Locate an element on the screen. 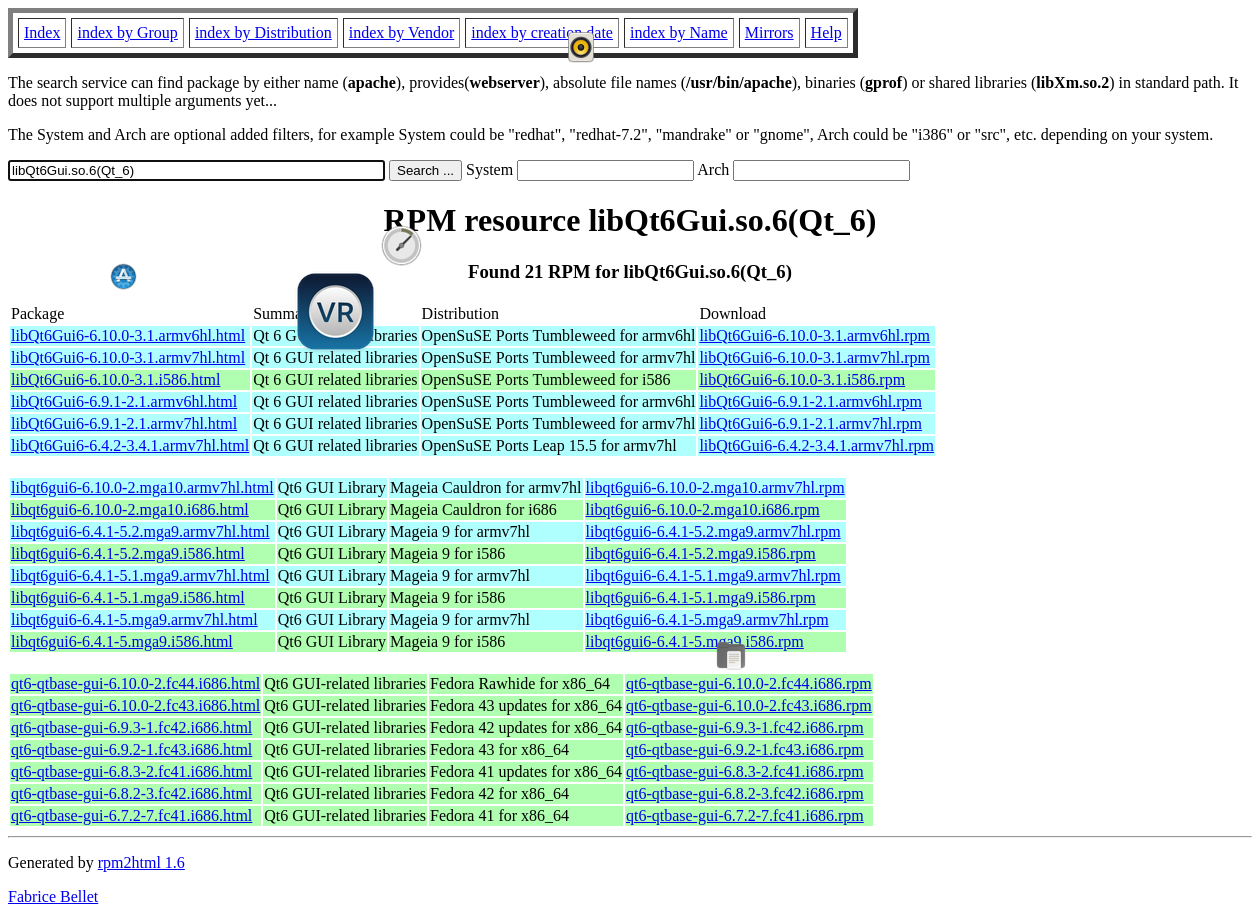 This screenshot has width=1260, height=922. open software properties settings is located at coordinates (123, 276).